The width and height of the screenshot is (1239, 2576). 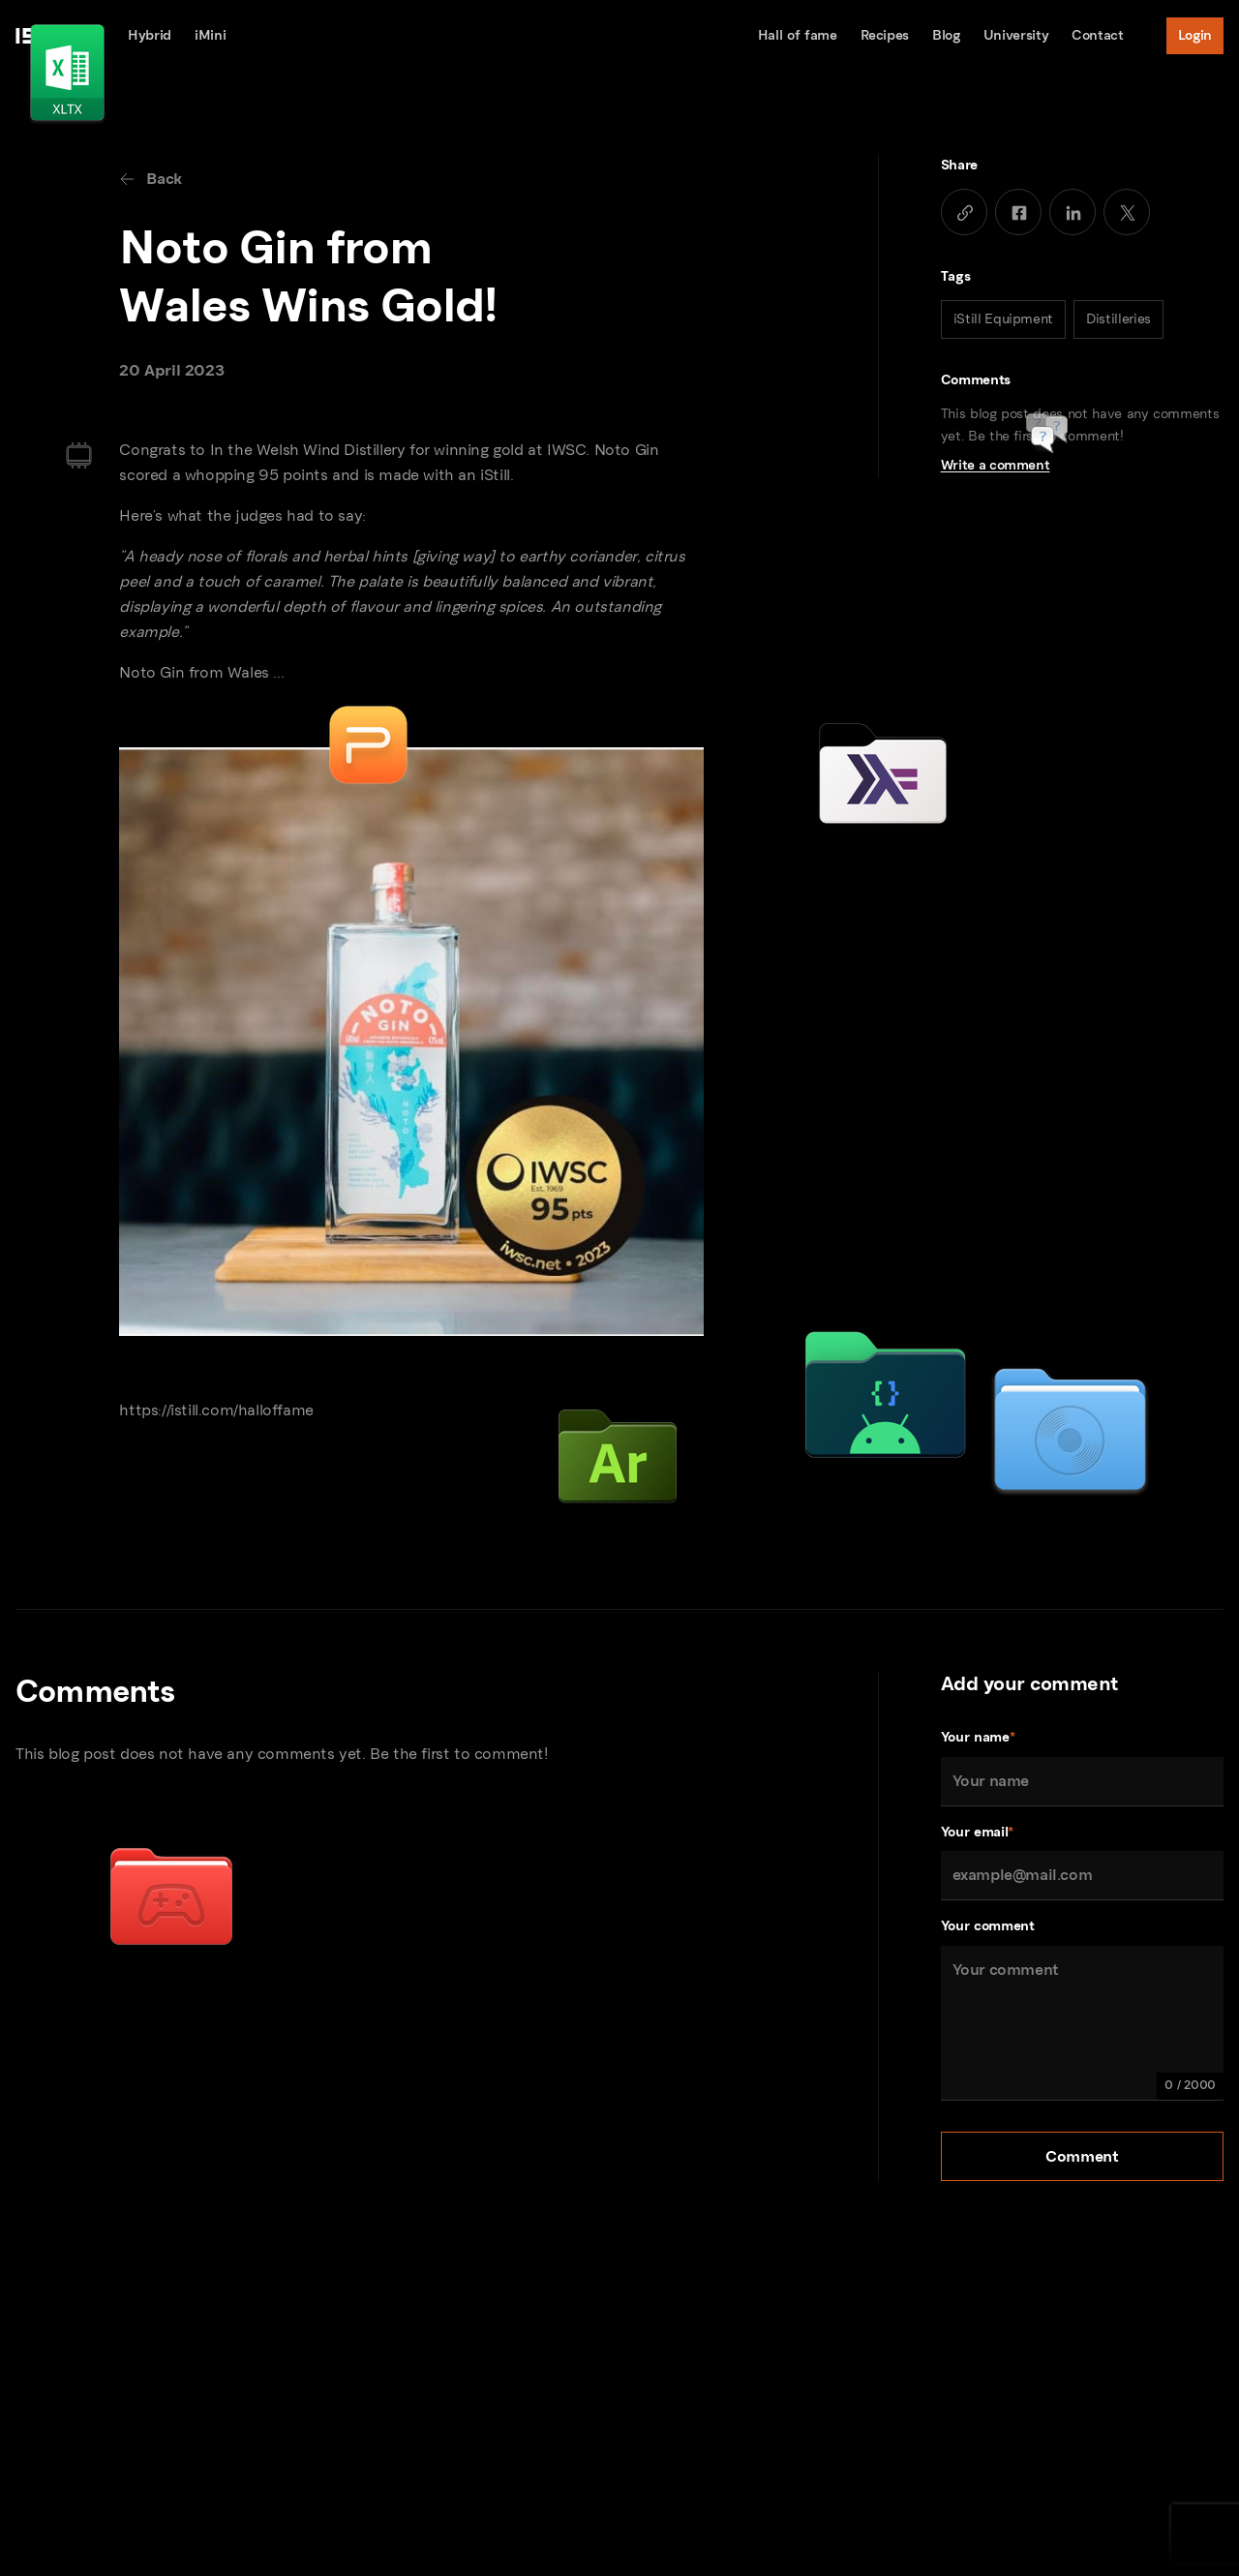 I want to click on open android developer project files, so click(x=885, y=1399).